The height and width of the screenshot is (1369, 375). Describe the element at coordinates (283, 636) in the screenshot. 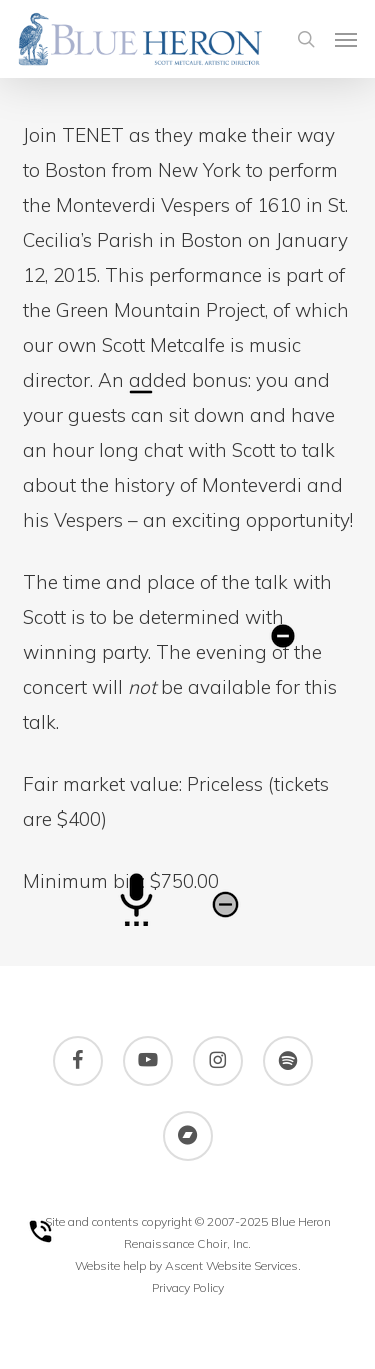

I see `remove an item from a list` at that location.